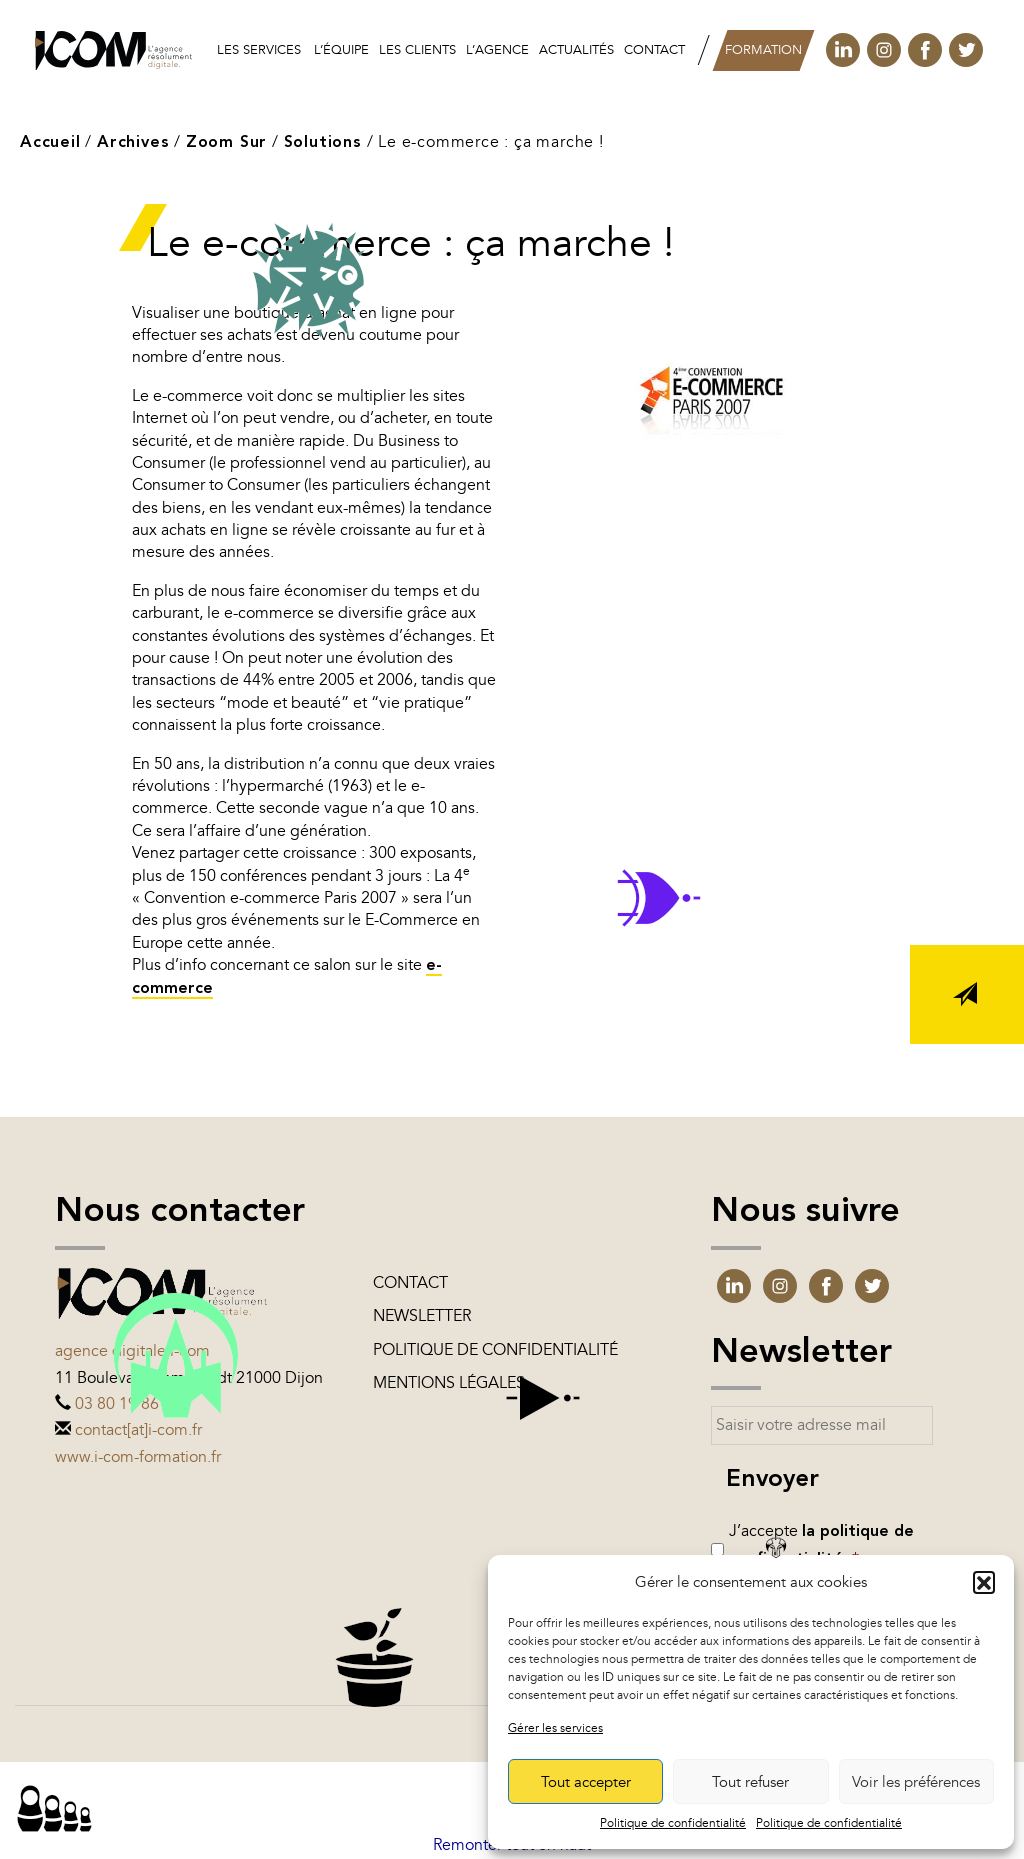 The image size is (1024, 1859). I want to click on XNOR logic gate symbol in circuit design tool, so click(659, 898).